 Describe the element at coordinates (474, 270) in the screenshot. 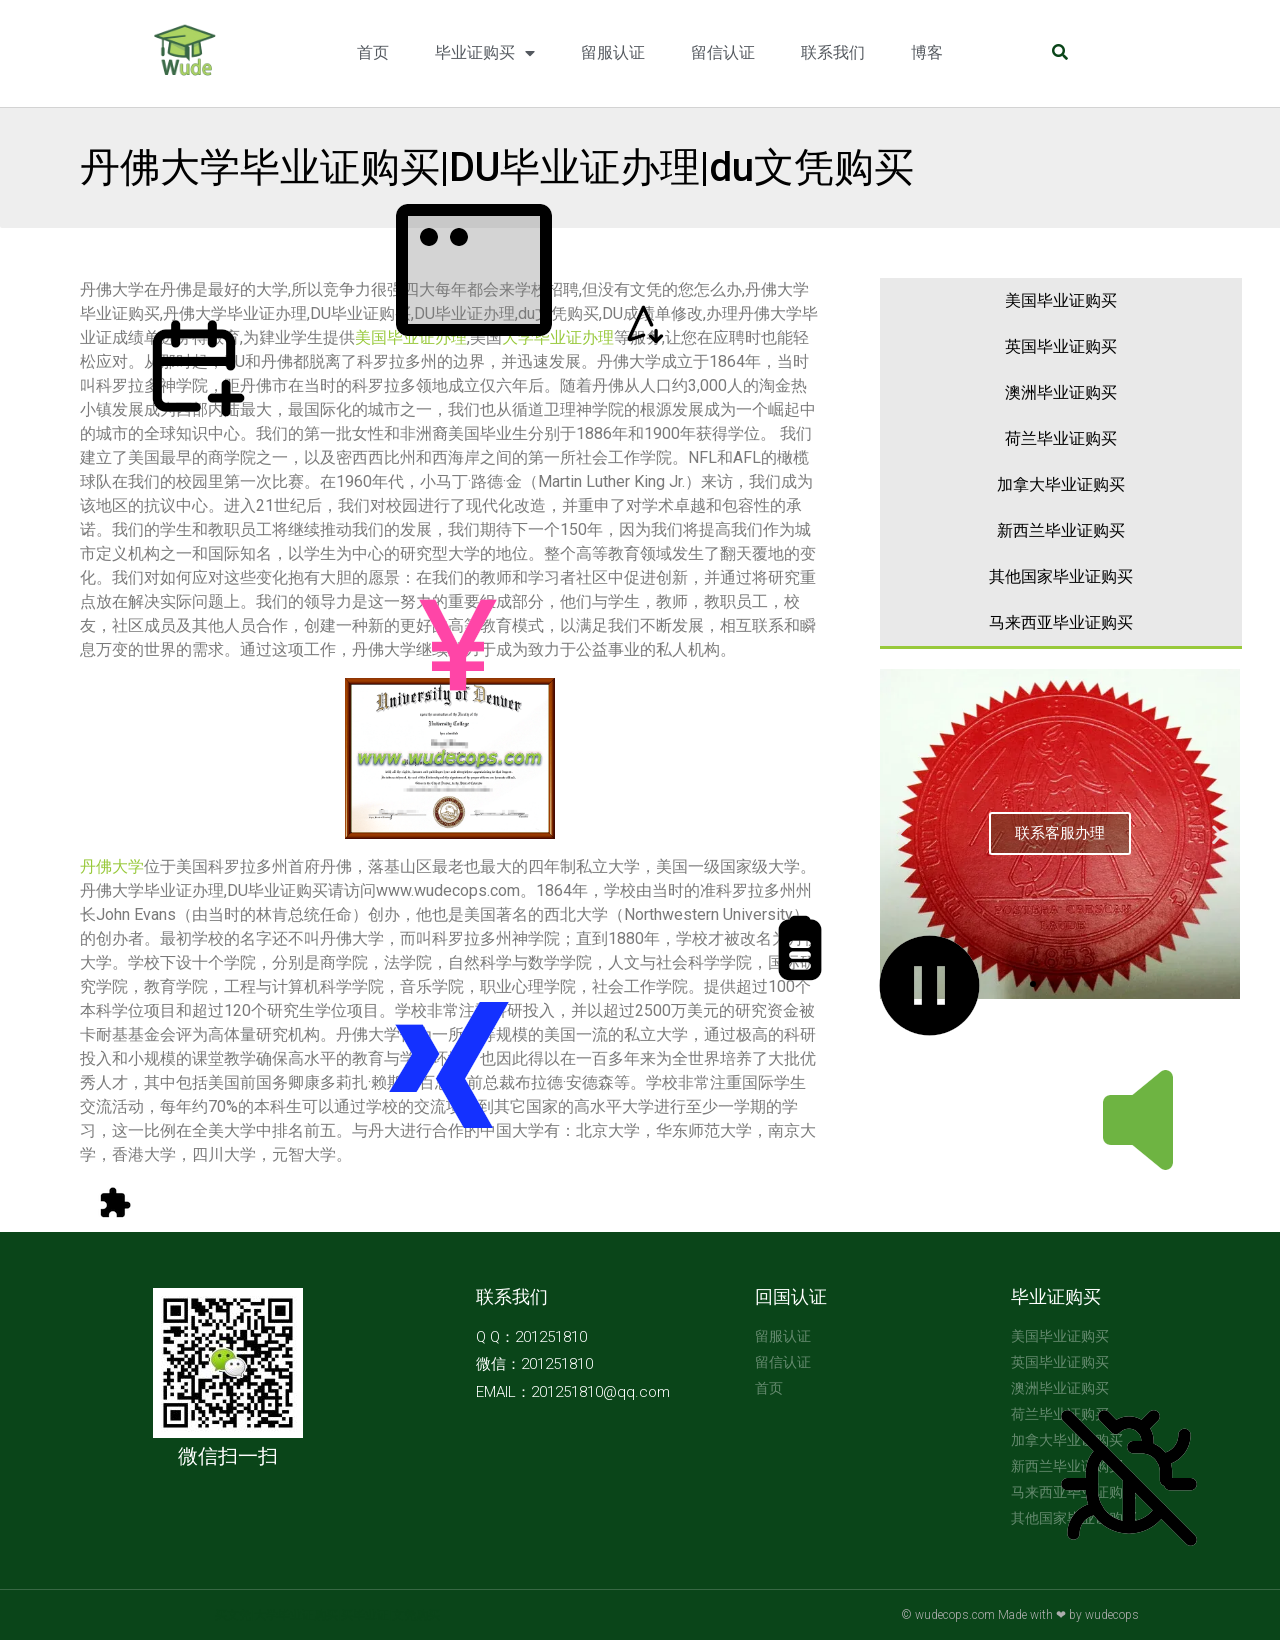

I see `open a new application window` at that location.